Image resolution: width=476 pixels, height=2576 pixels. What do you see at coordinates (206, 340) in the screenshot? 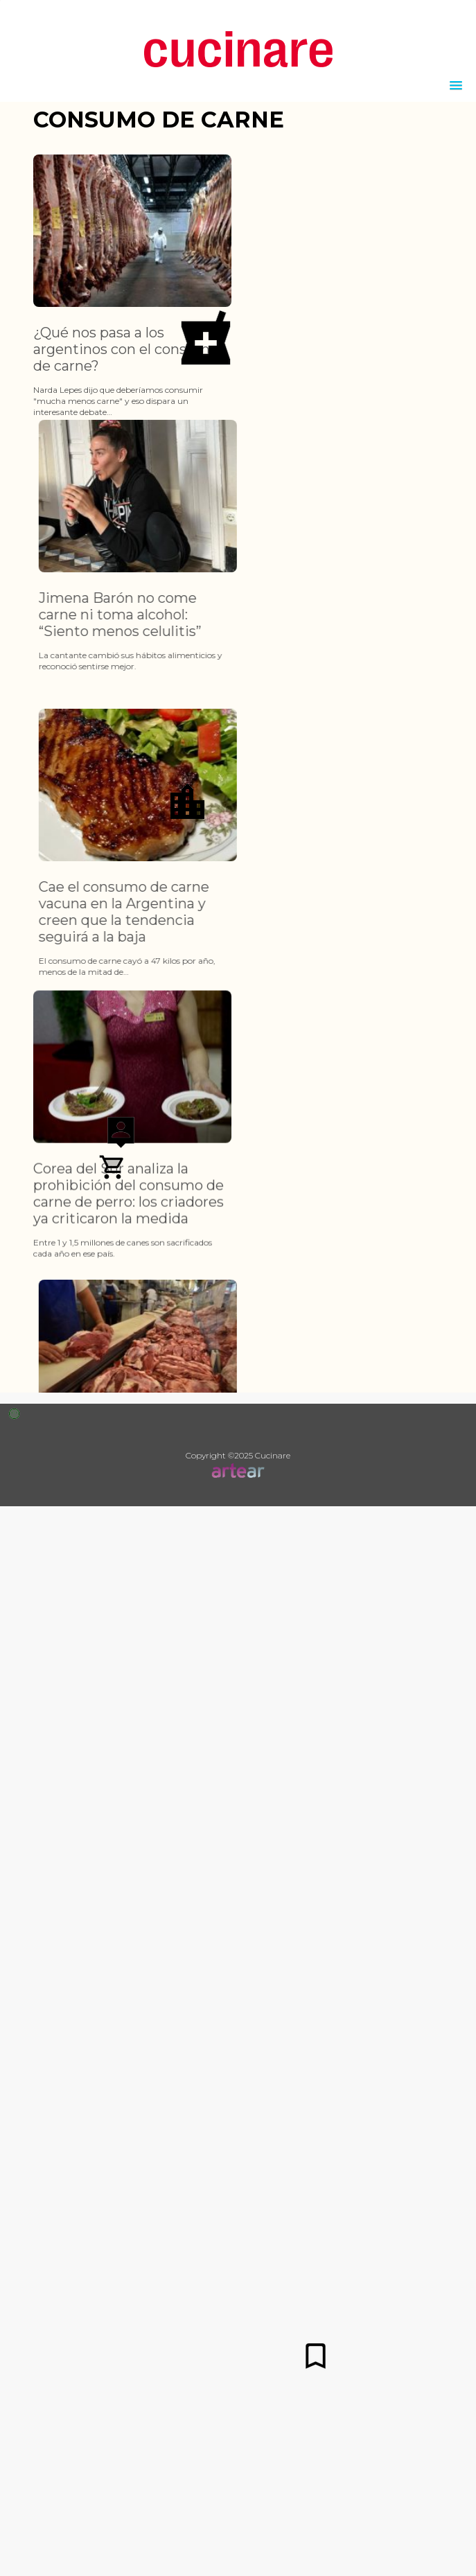
I see `find nearby pharmacies` at bounding box center [206, 340].